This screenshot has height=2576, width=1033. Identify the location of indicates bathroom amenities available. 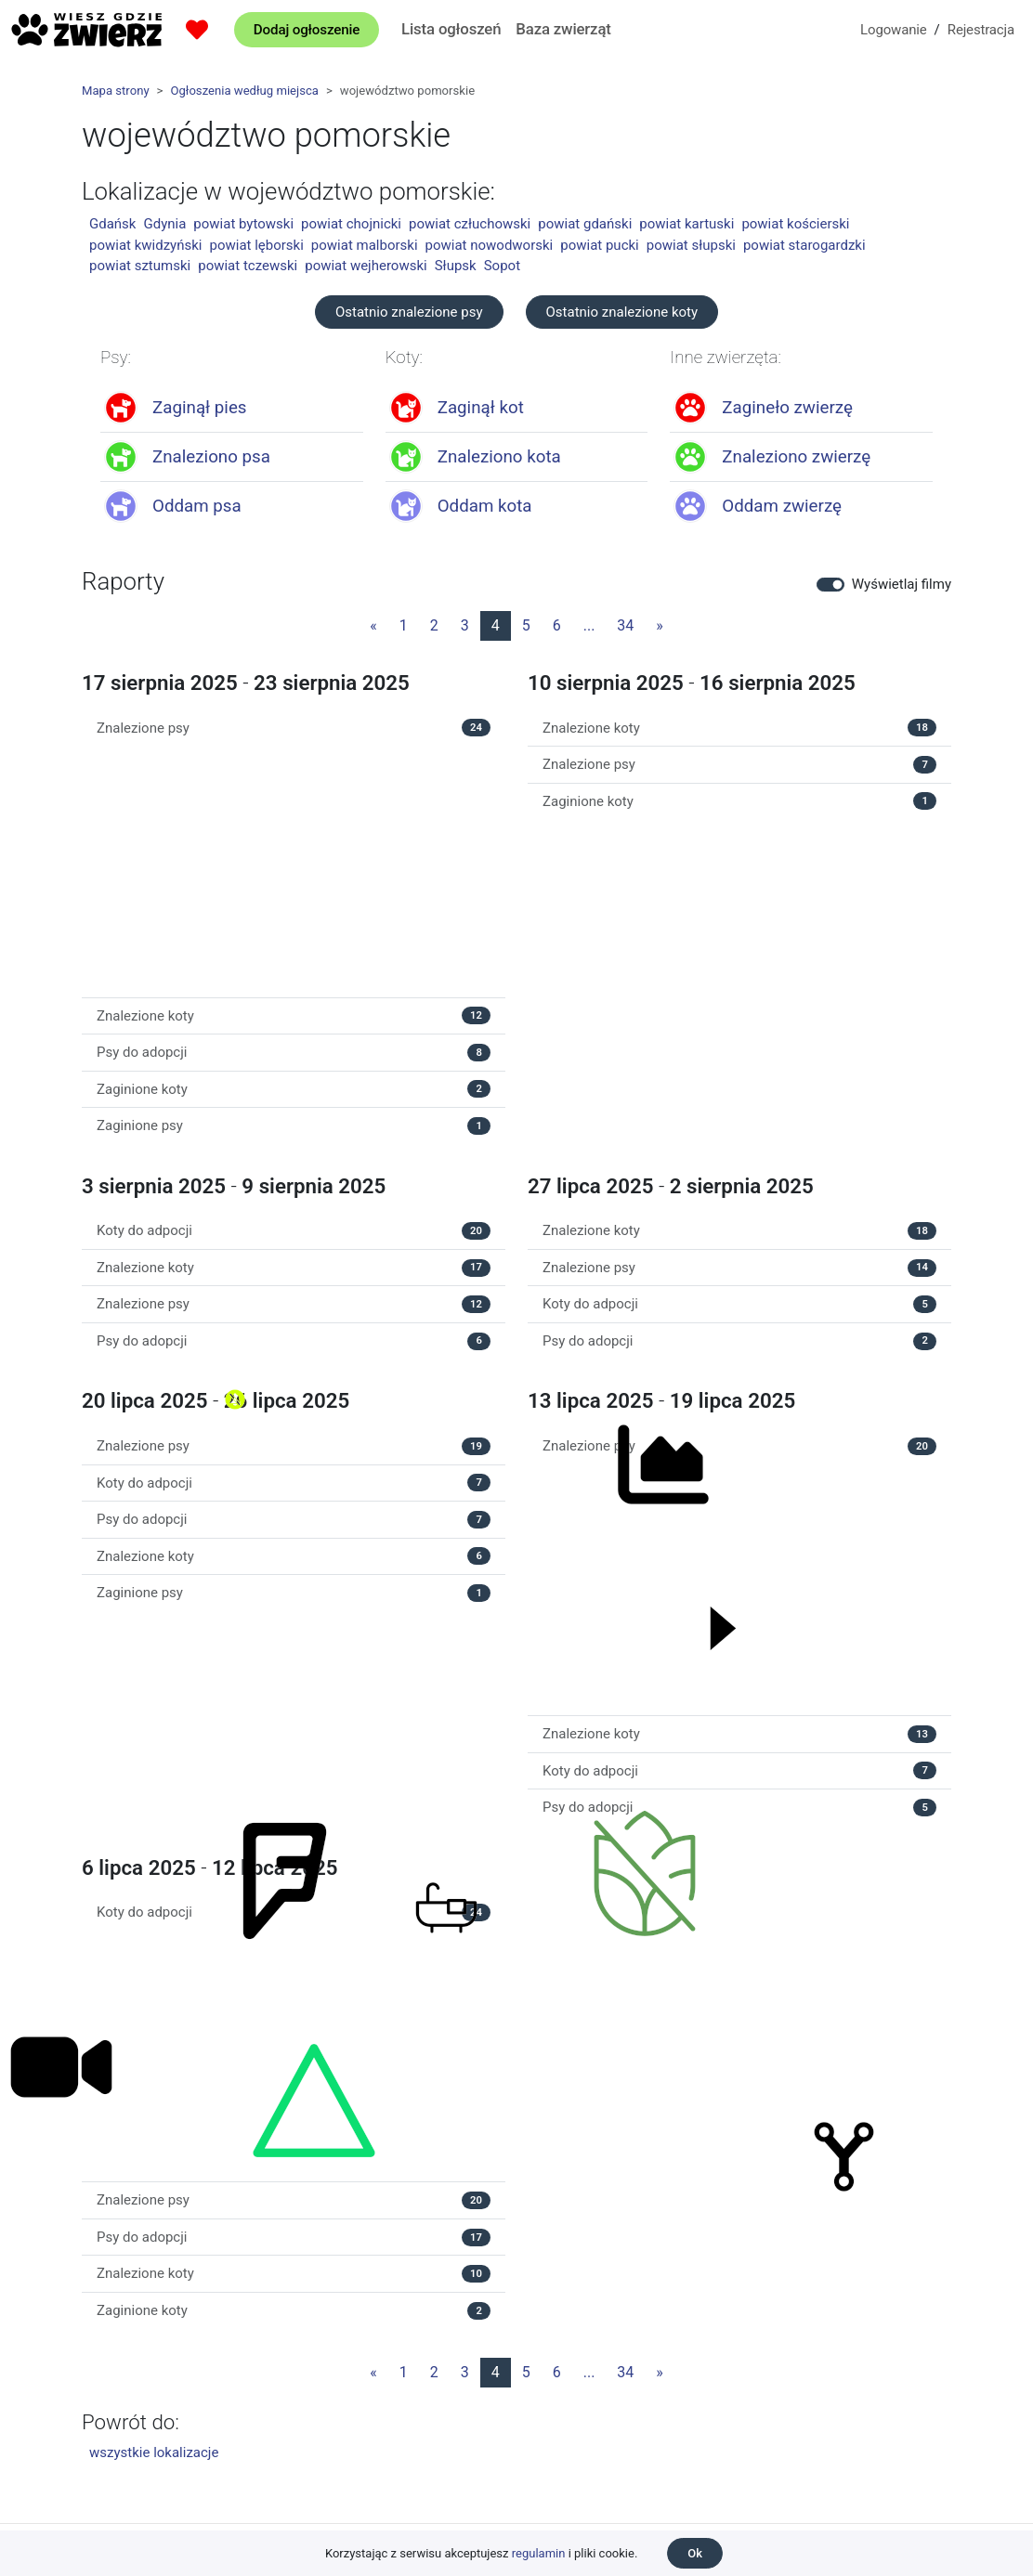
(446, 1908).